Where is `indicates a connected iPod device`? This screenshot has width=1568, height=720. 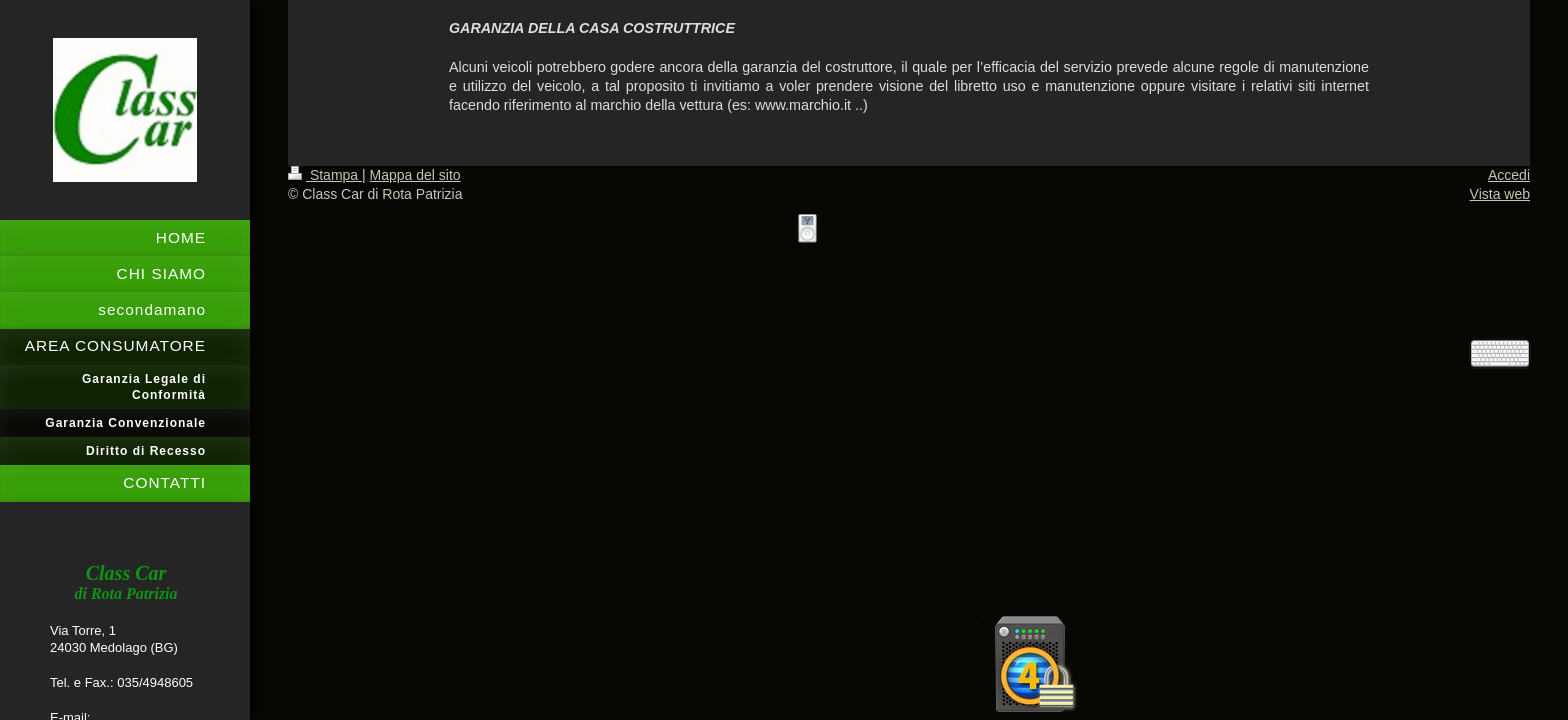 indicates a connected iPod device is located at coordinates (807, 228).